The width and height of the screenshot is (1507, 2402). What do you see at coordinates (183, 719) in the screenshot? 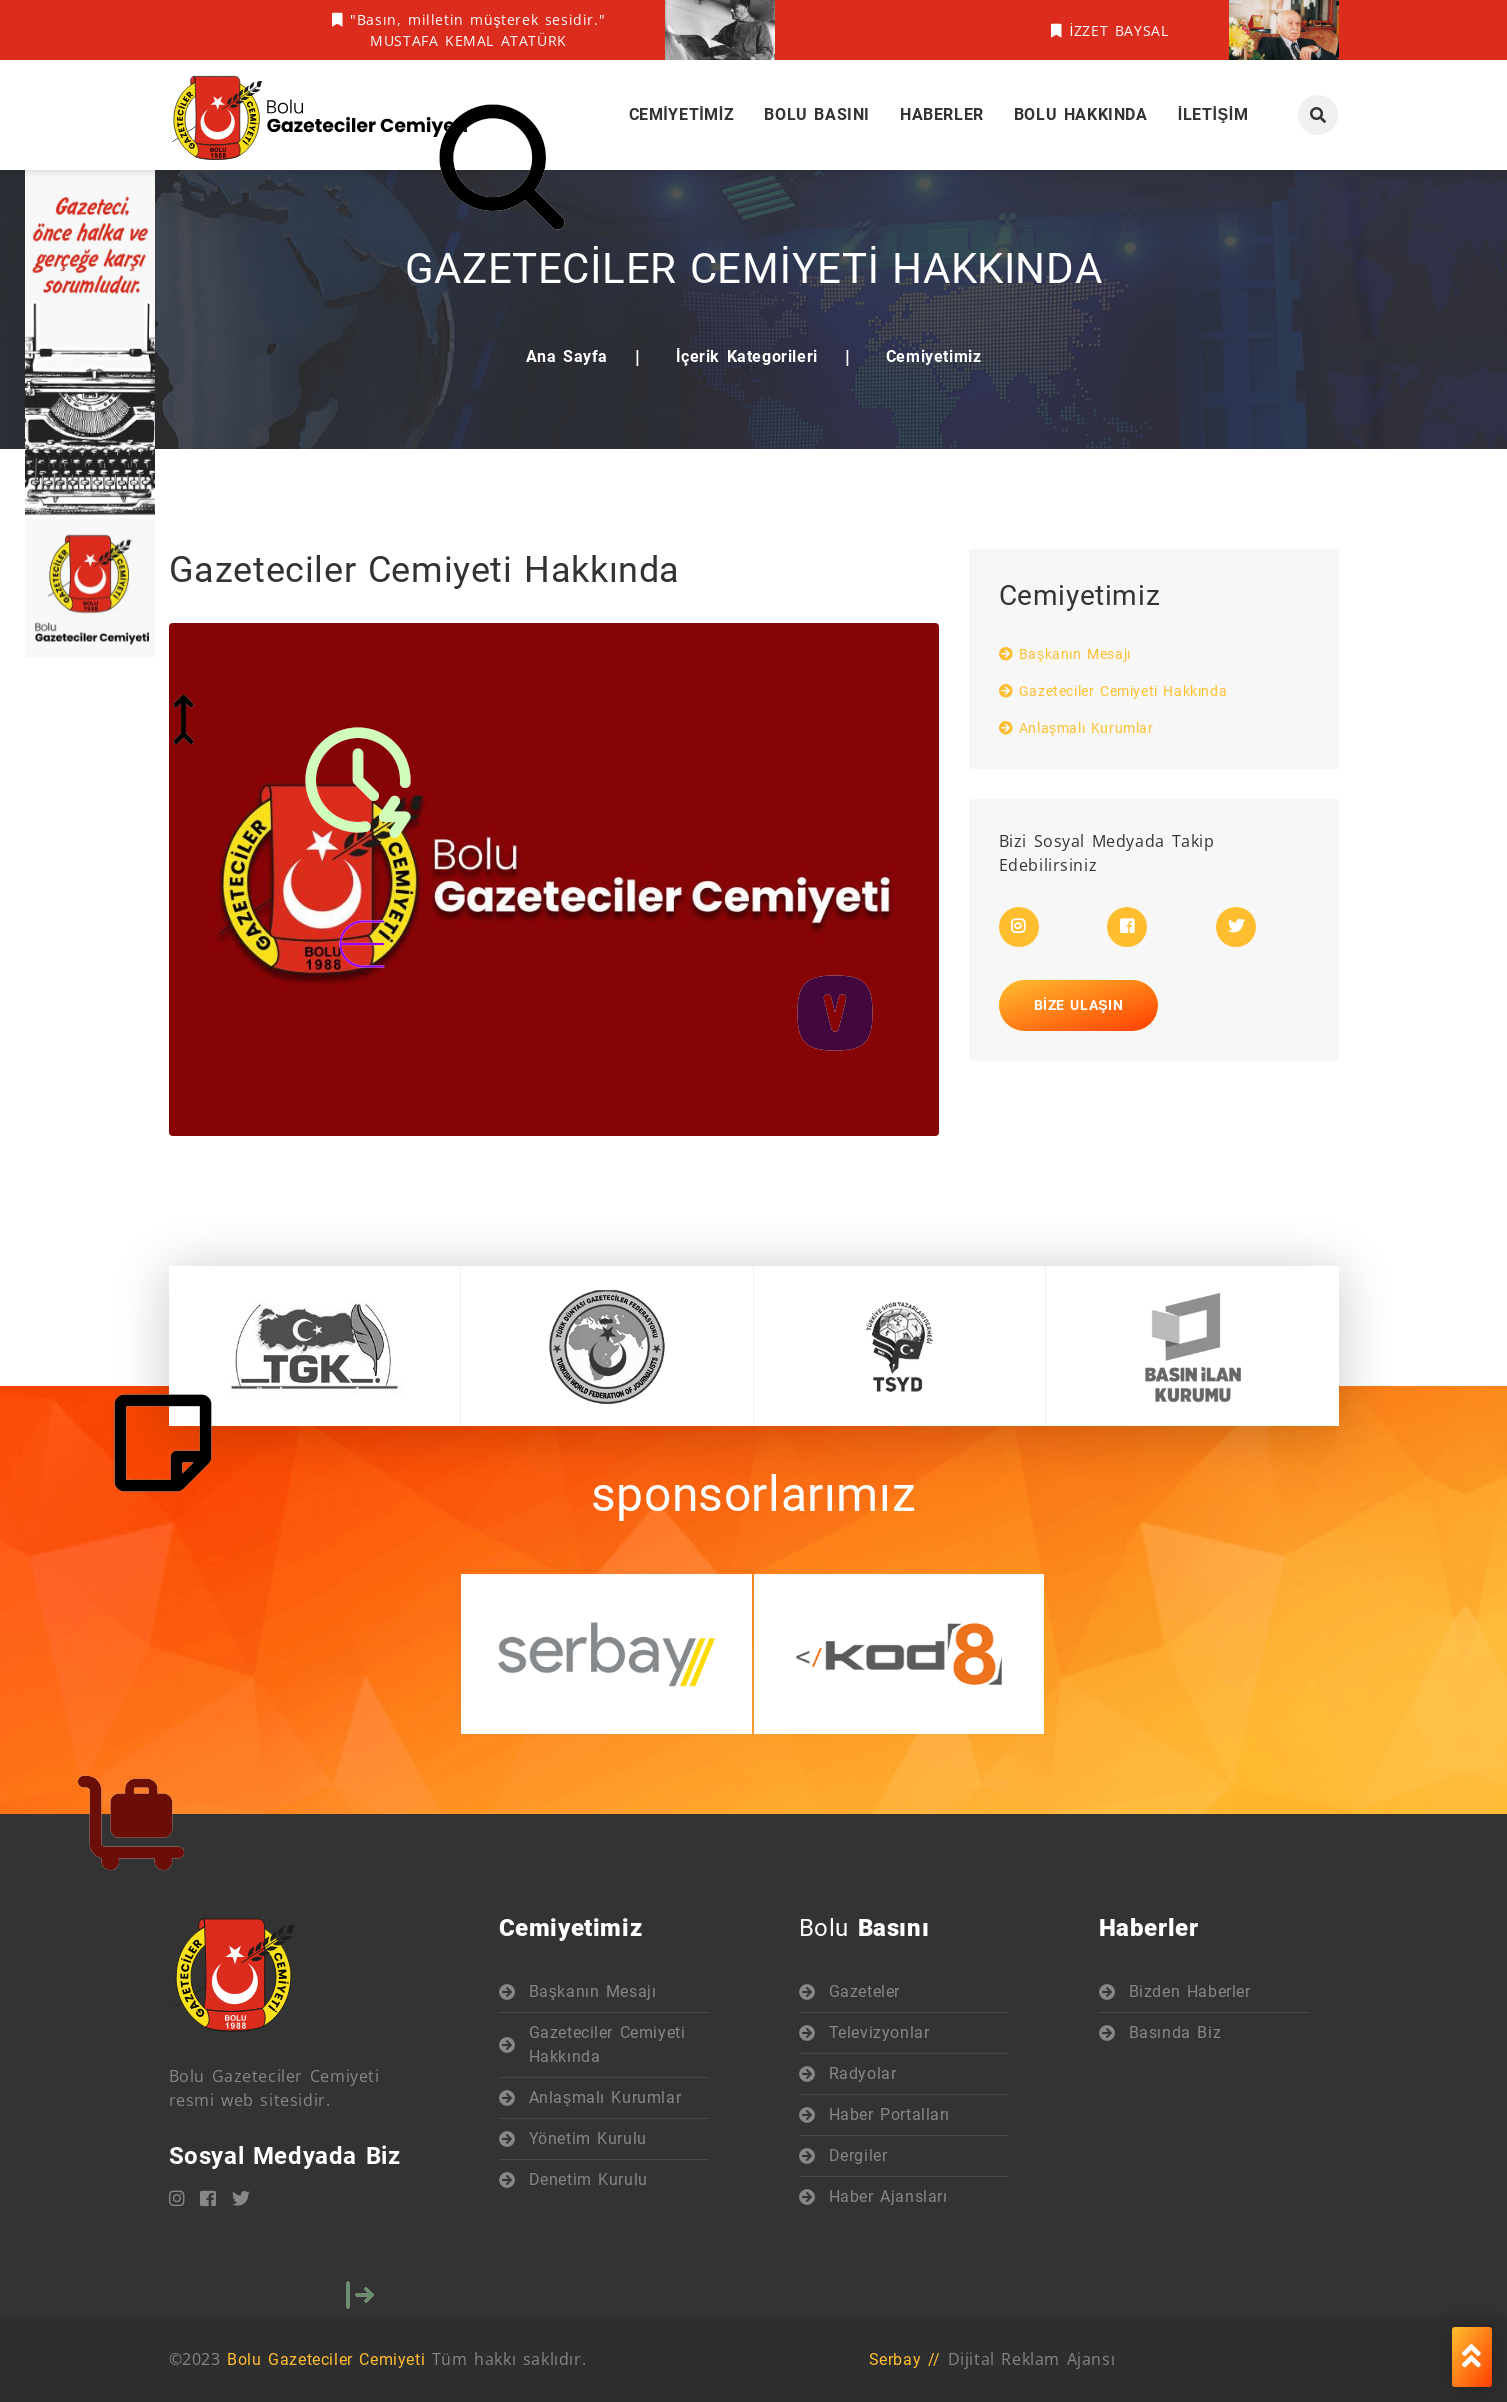
I see `scroll to top of page` at bounding box center [183, 719].